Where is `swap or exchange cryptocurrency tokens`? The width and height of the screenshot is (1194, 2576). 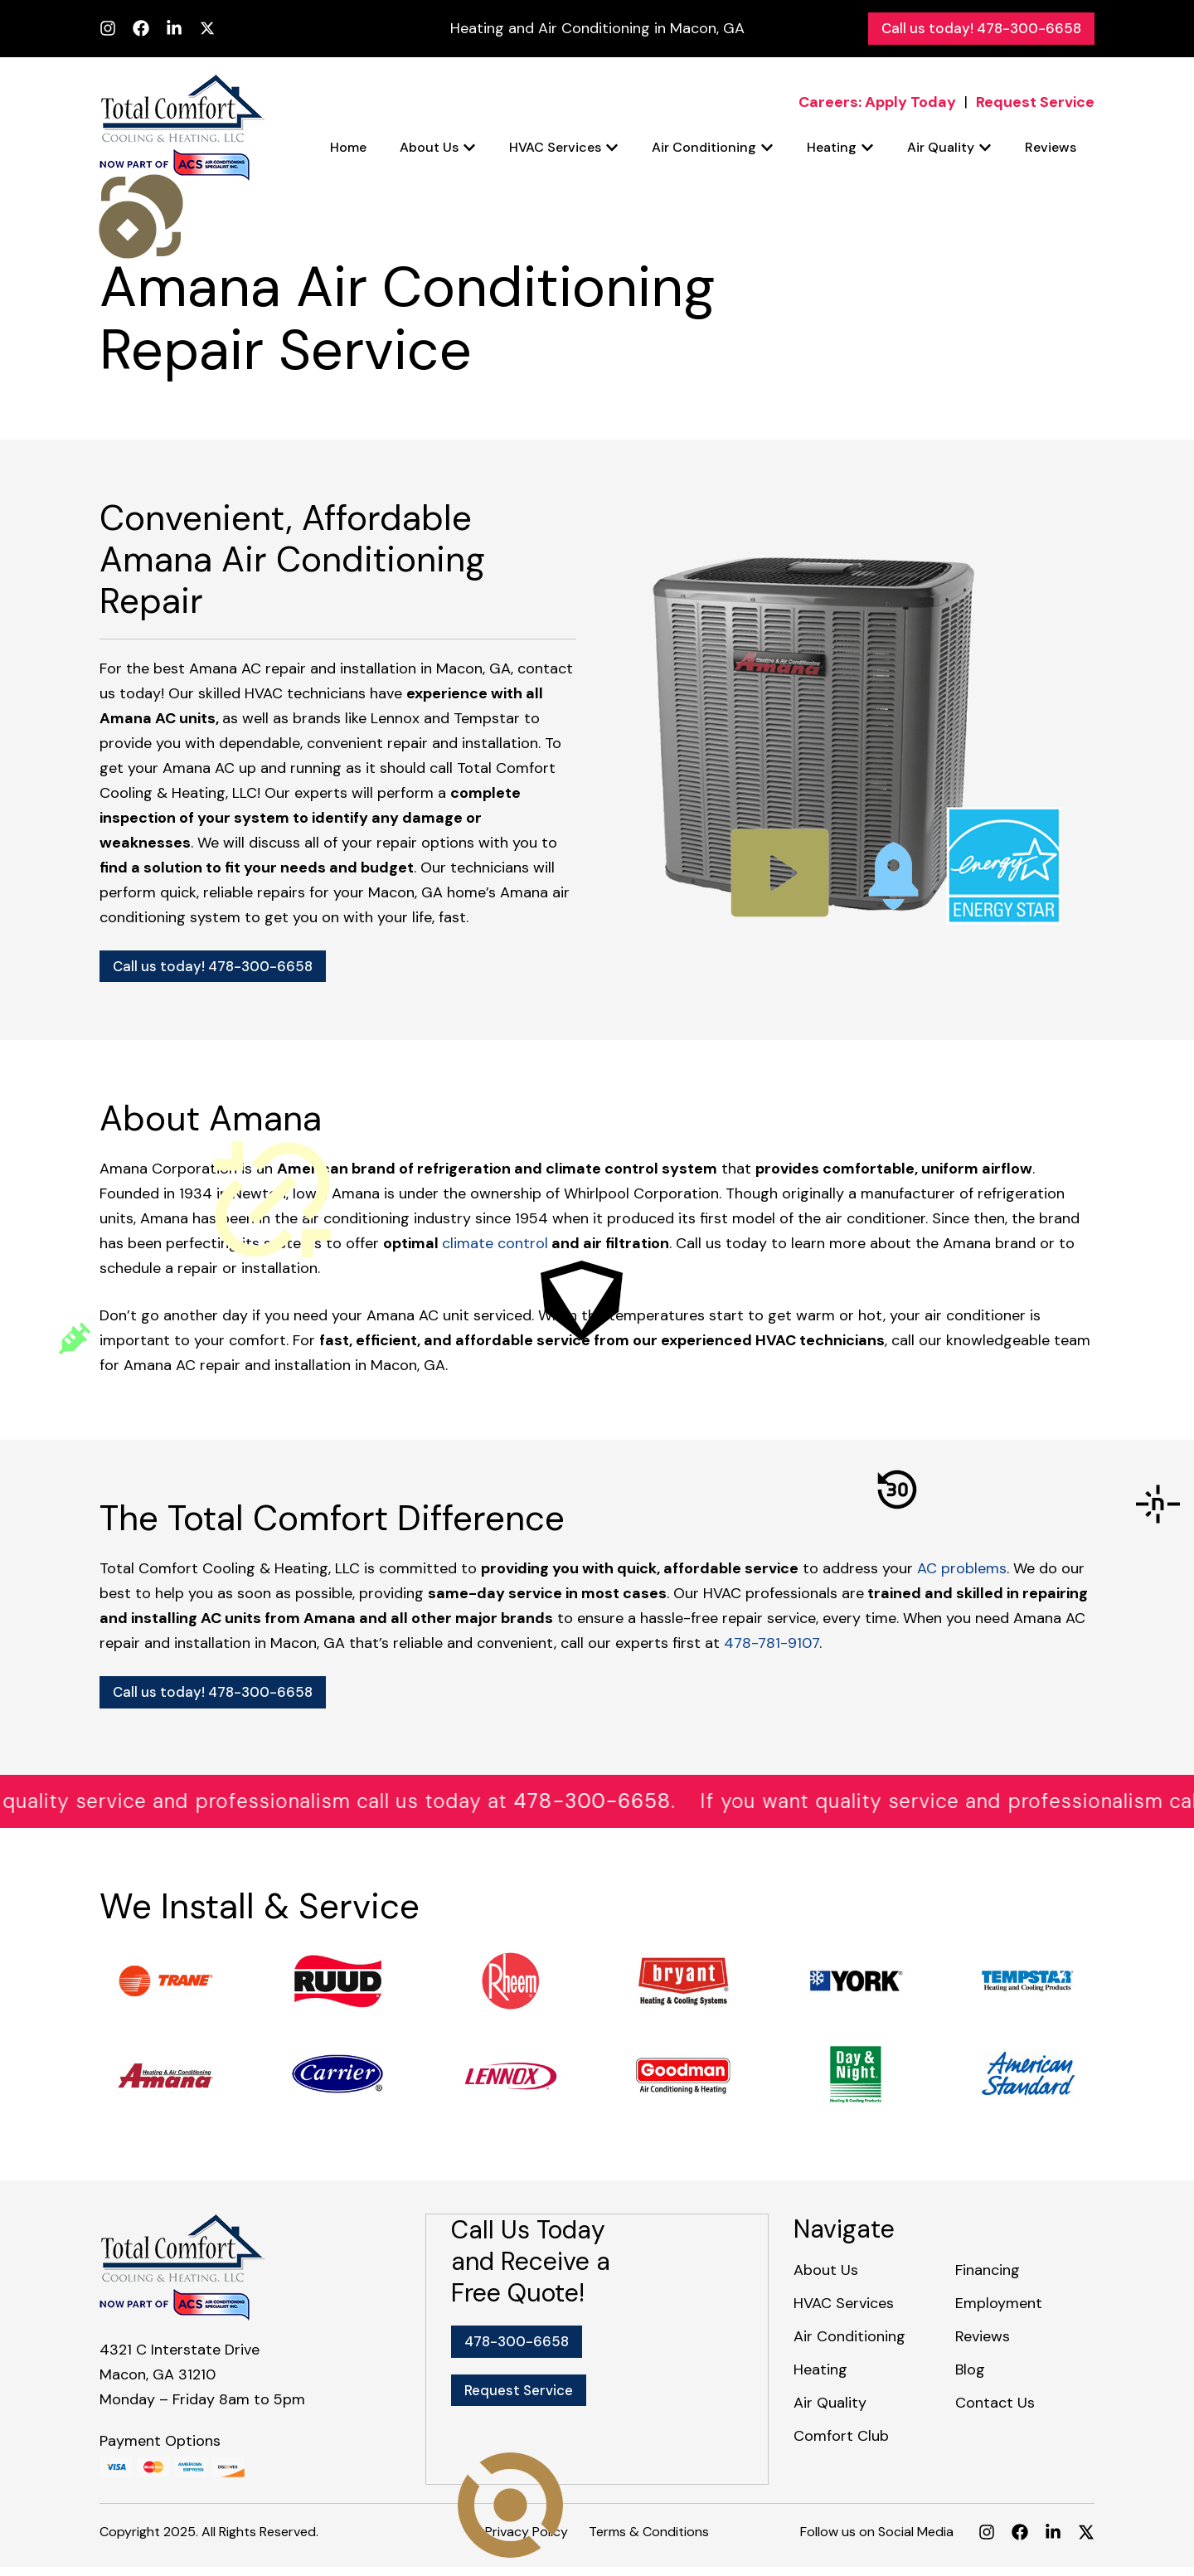
swap or exchange cryptocurrency tokens is located at coordinates (141, 216).